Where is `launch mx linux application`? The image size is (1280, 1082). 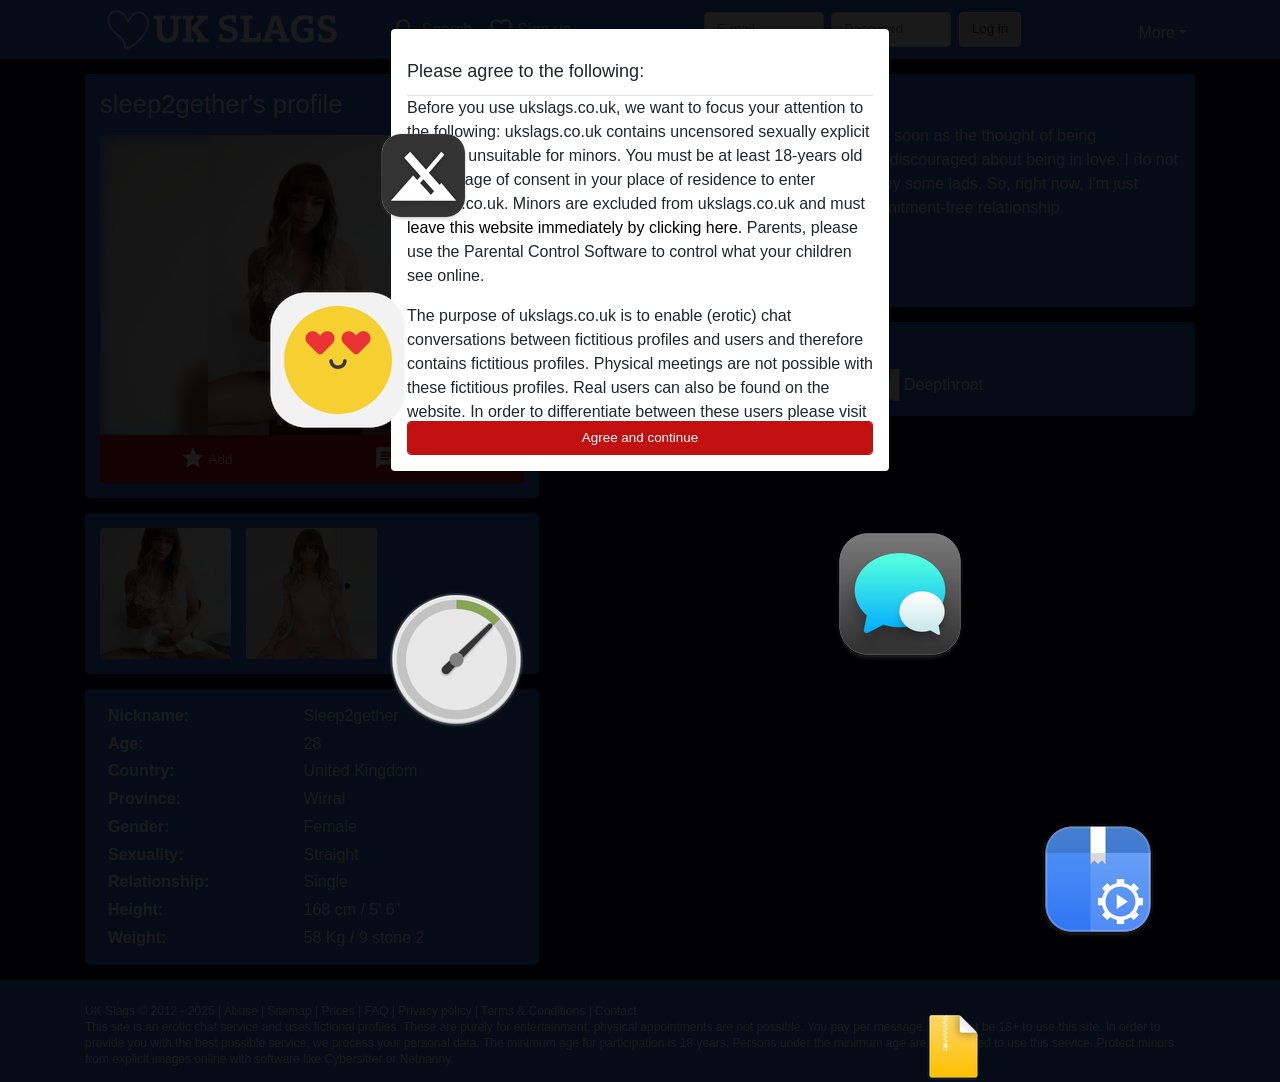
launch mx linux application is located at coordinates (423, 175).